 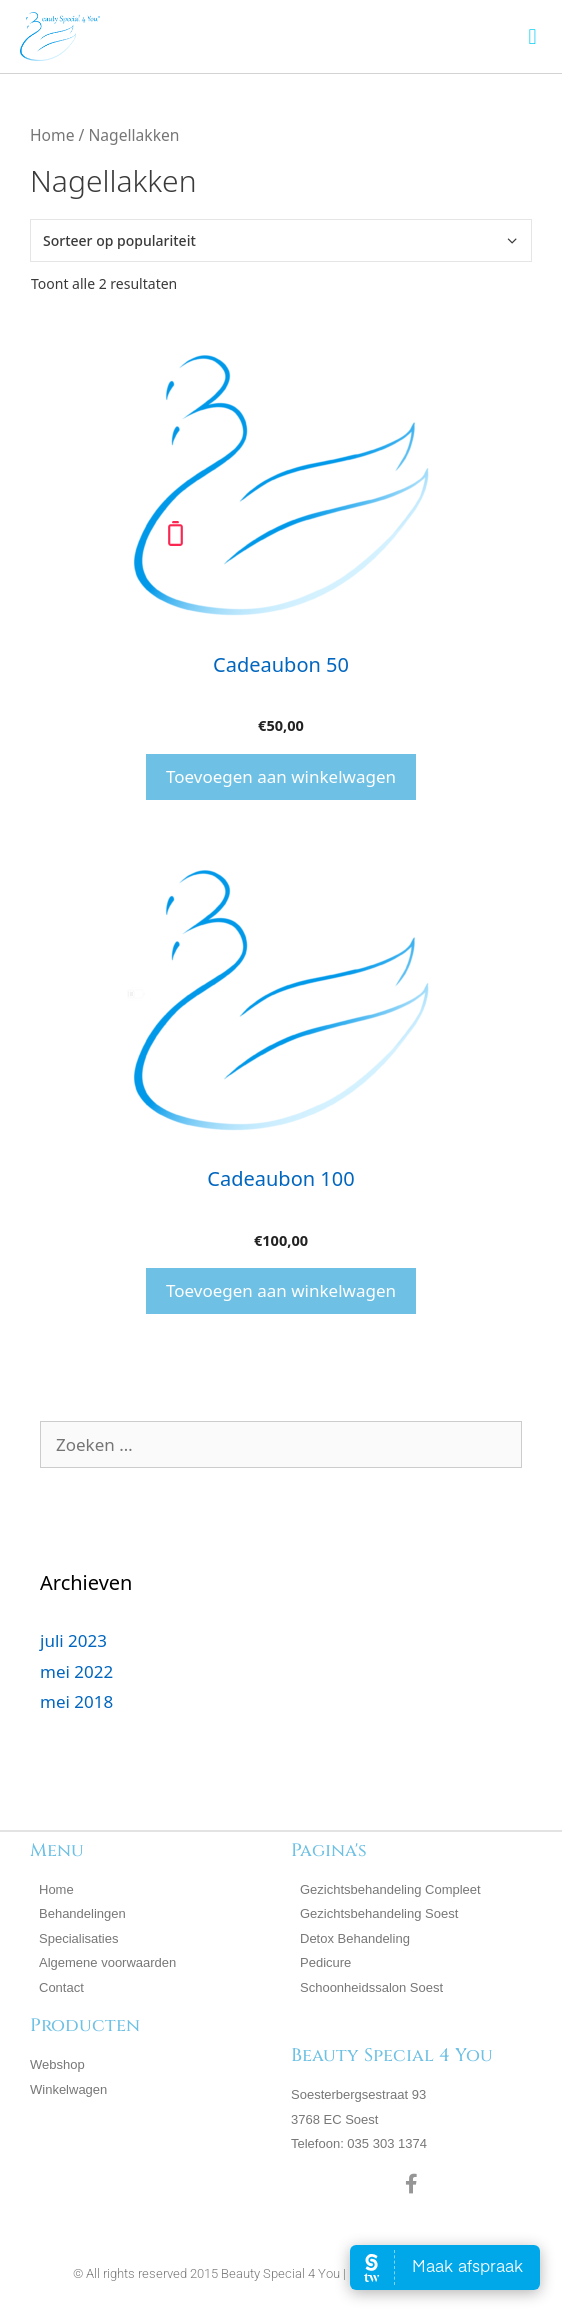 What do you see at coordinates (175, 533) in the screenshot?
I see `indicates battery is empty or depleted` at bounding box center [175, 533].